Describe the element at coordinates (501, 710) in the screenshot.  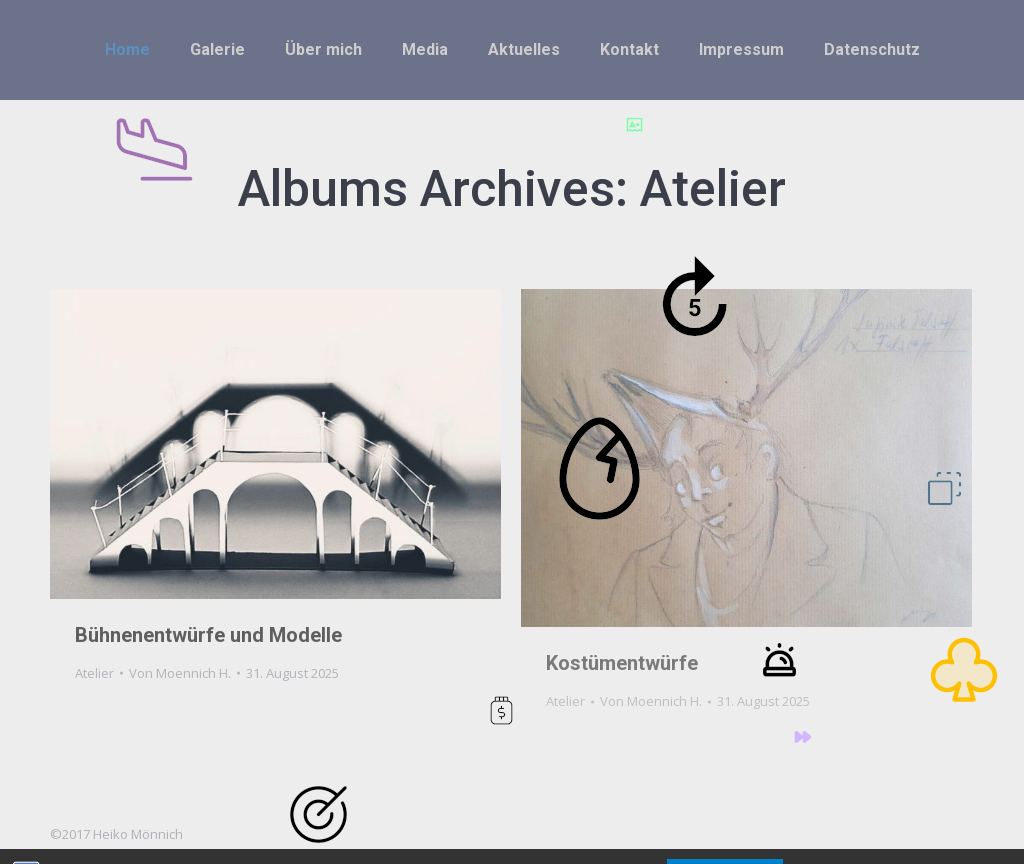
I see `send a tip or donation` at that location.